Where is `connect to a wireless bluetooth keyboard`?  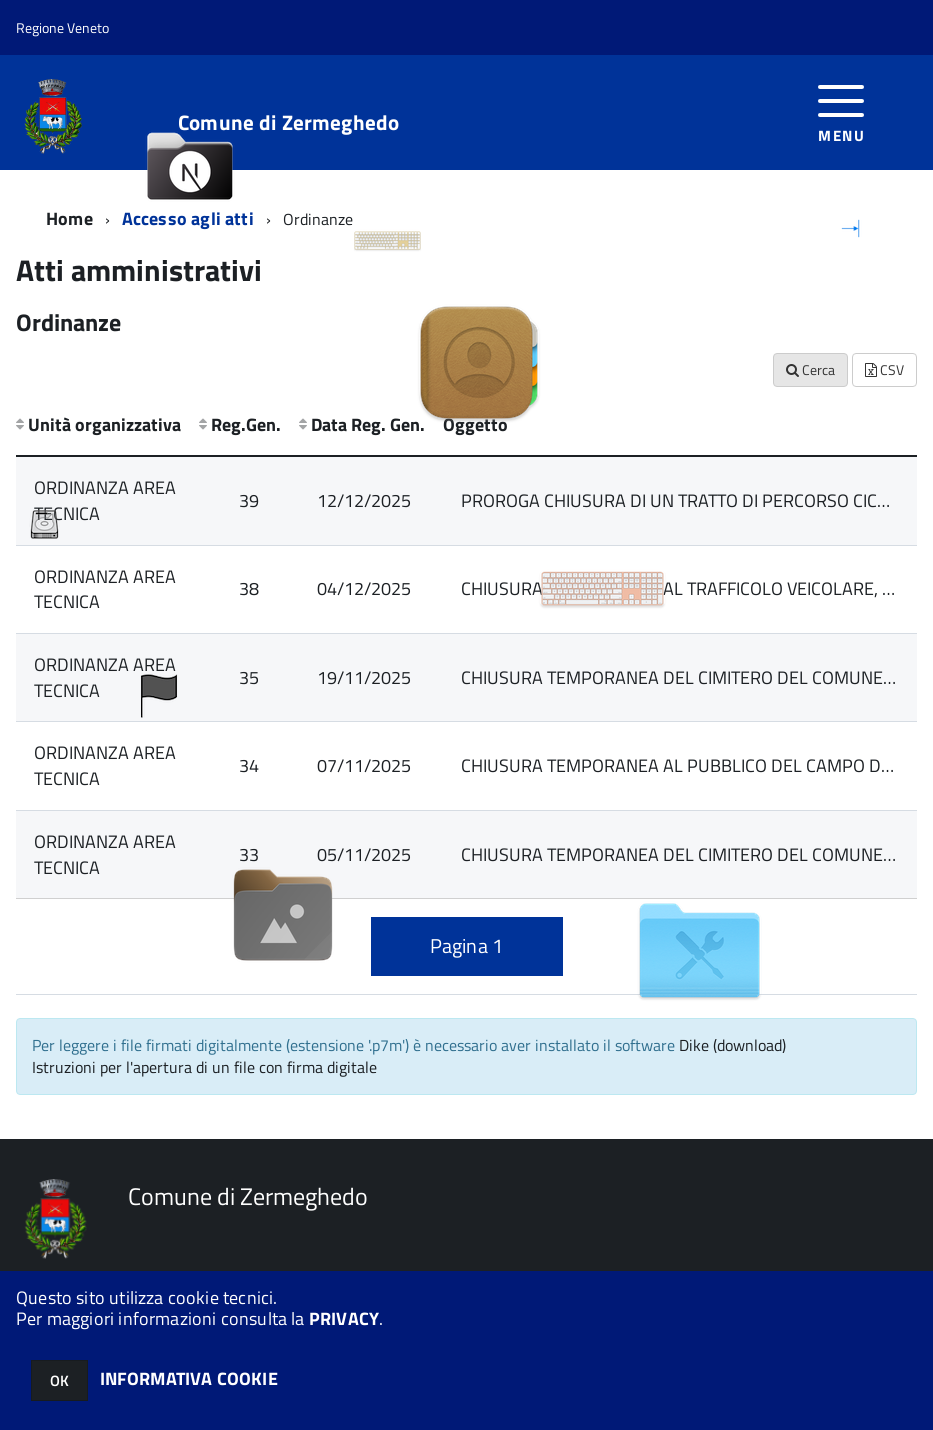
connect to a wireless bluetooth keyboard is located at coordinates (602, 588).